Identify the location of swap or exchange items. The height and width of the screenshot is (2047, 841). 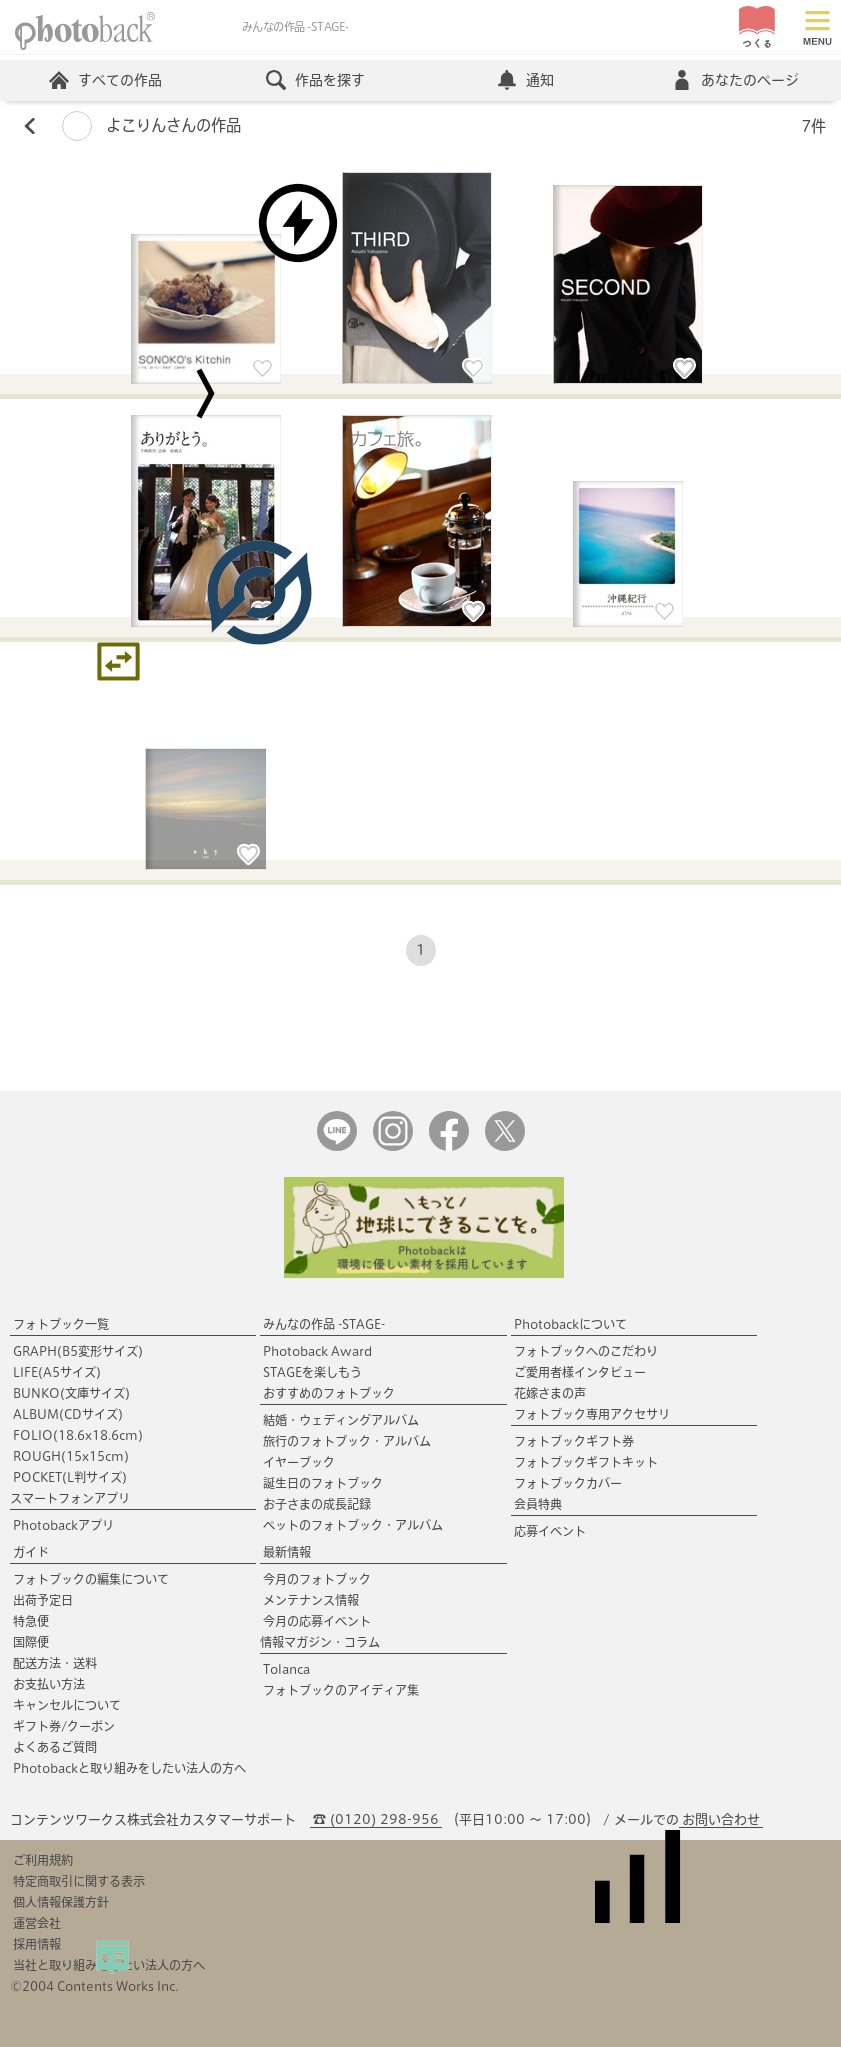
(118, 661).